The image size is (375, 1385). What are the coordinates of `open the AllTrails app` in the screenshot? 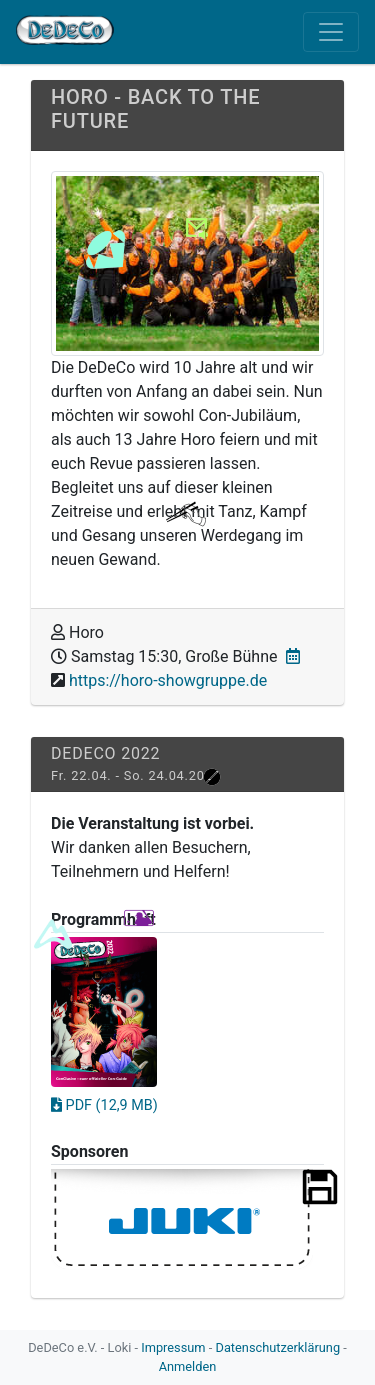 It's located at (53, 934).